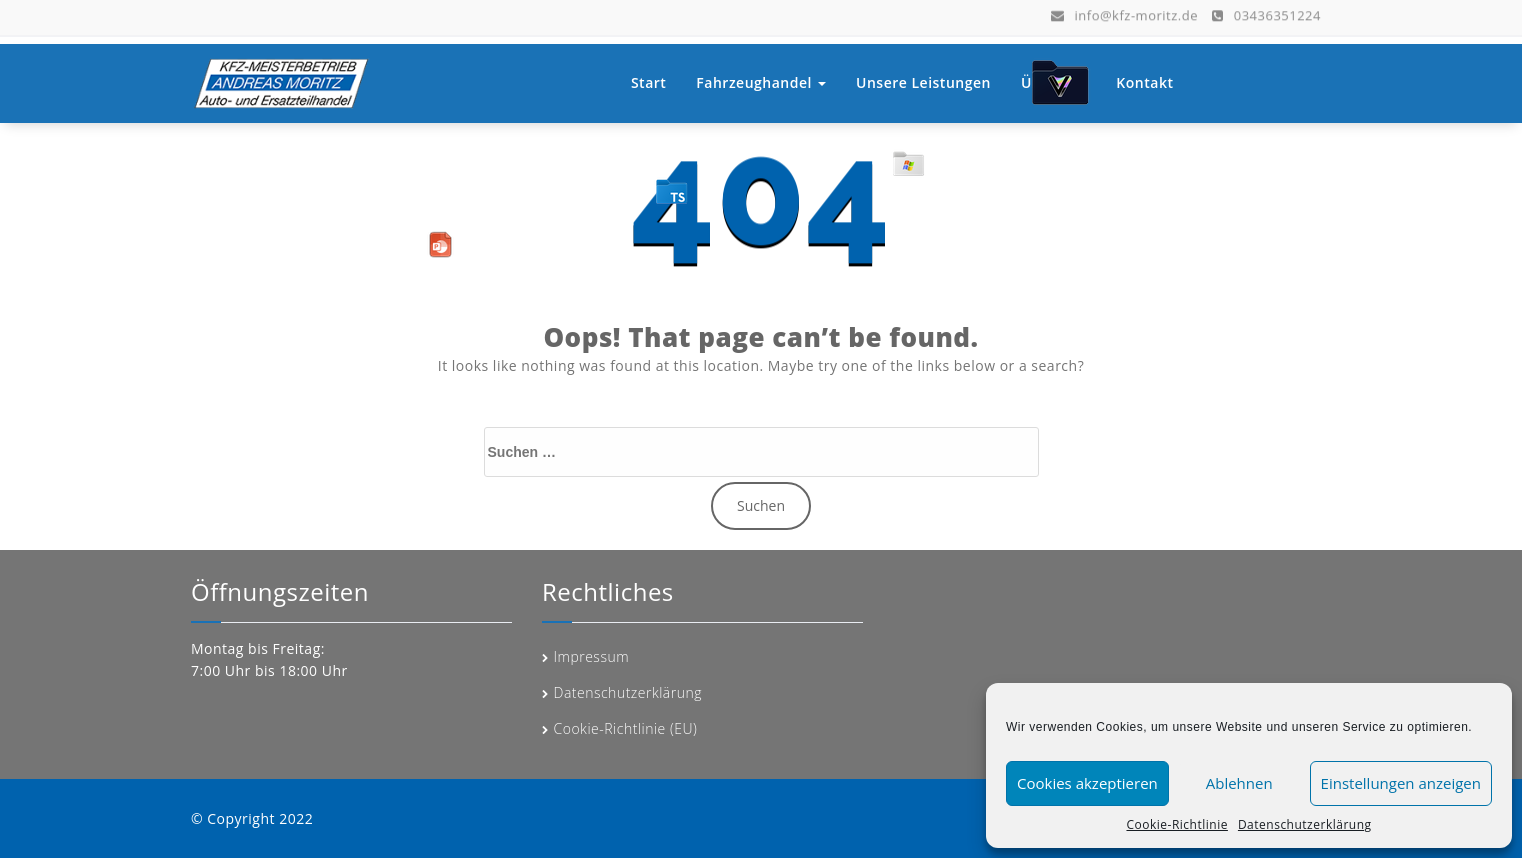 The height and width of the screenshot is (858, 1522). I want to click on a Microsoft PowerPoint file, so click(440, 244).